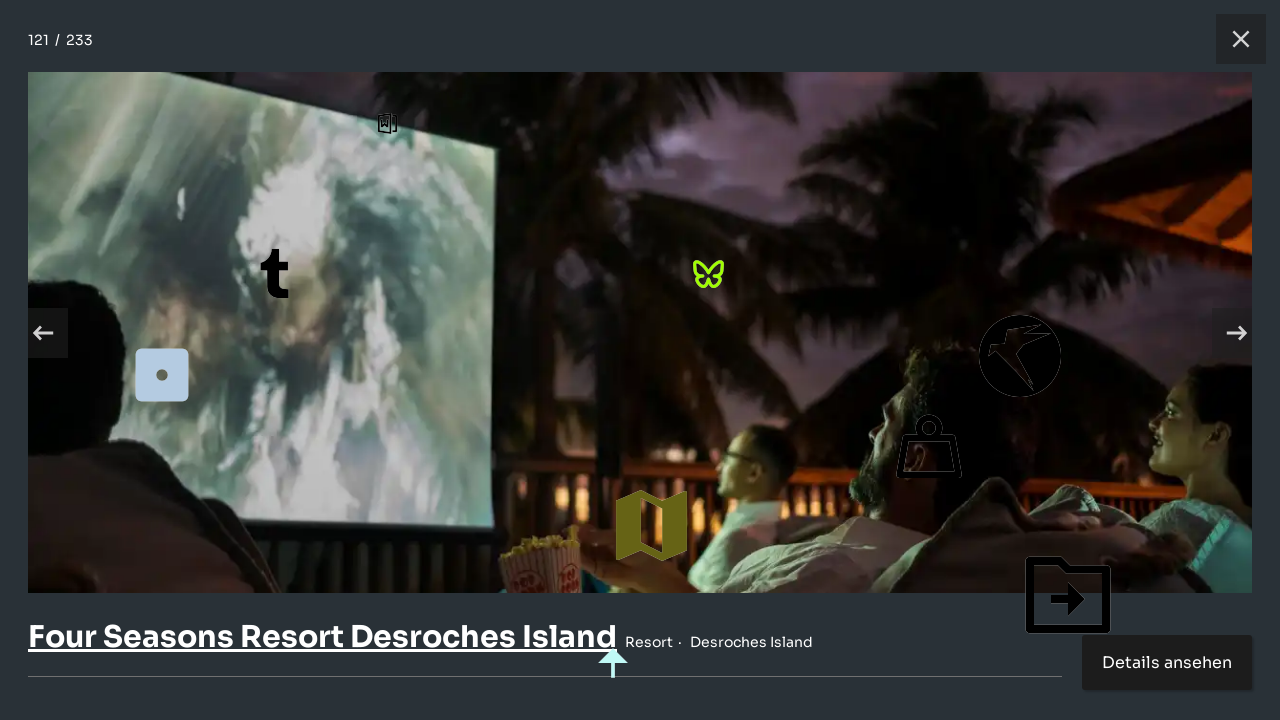  Describe the element at coordinates (274, 273) in the screenshot. I see `open Tumblr app` at that location.